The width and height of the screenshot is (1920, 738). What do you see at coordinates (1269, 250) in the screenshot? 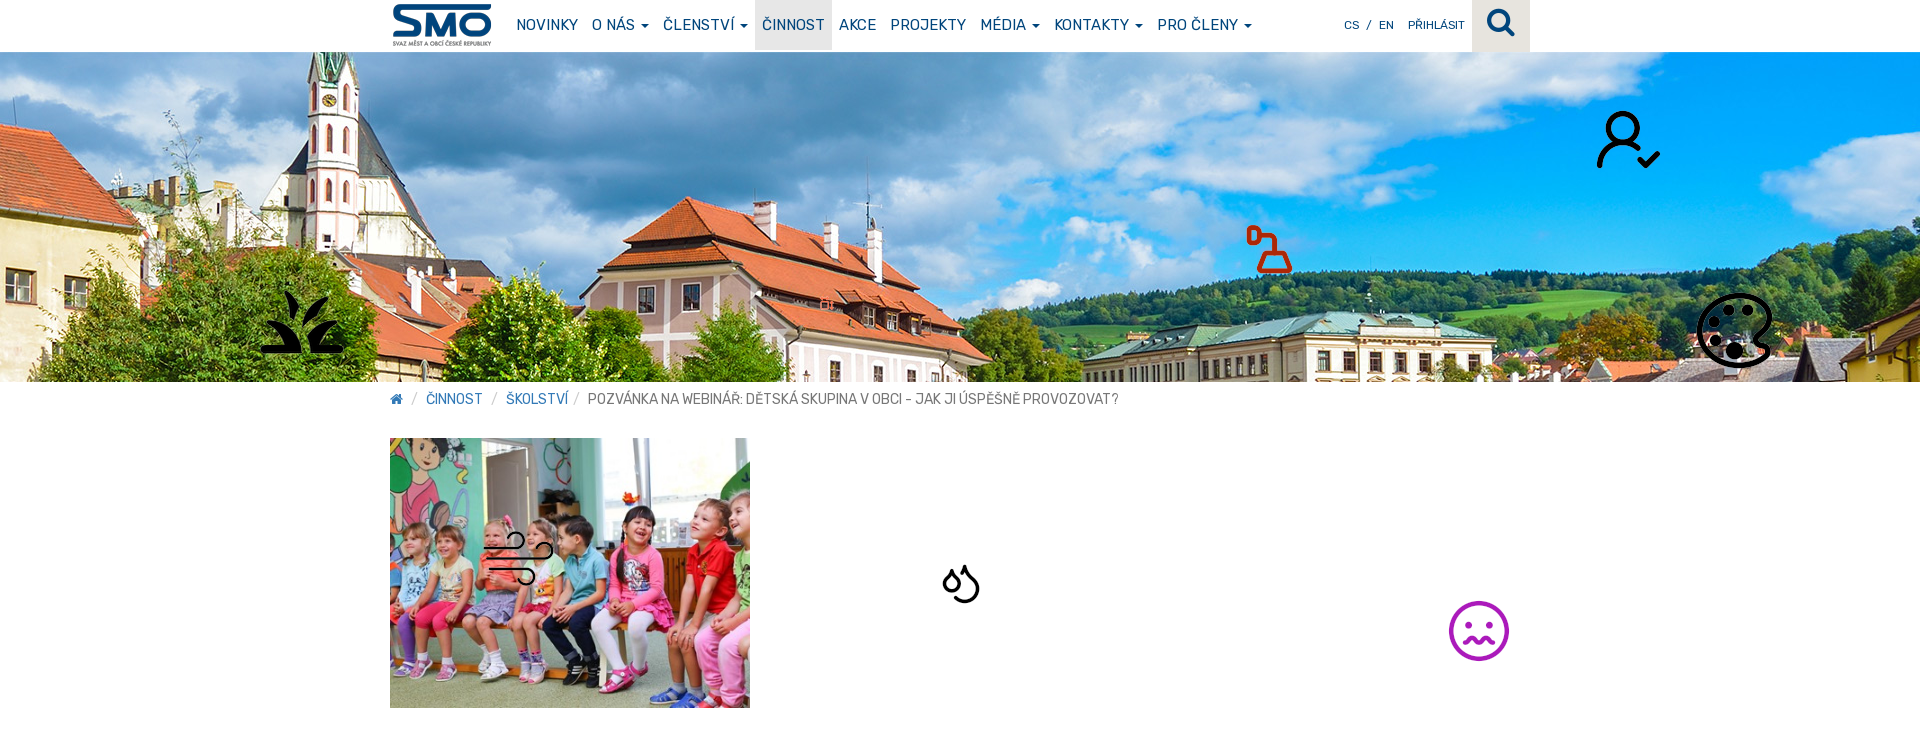
I see `toggle wall lamp or sconce lighting` at bounding box center [1269, 250].